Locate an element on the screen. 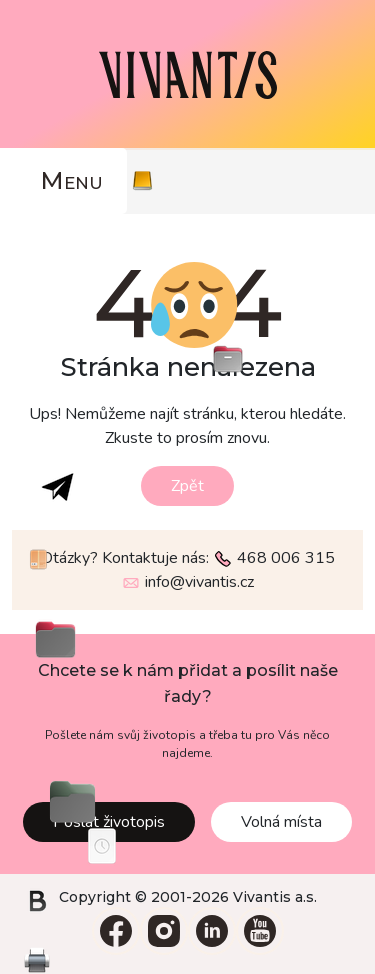 The height and width of the screenshot is (974, 375). external storage drive connected is located at coordinates (142, 180).